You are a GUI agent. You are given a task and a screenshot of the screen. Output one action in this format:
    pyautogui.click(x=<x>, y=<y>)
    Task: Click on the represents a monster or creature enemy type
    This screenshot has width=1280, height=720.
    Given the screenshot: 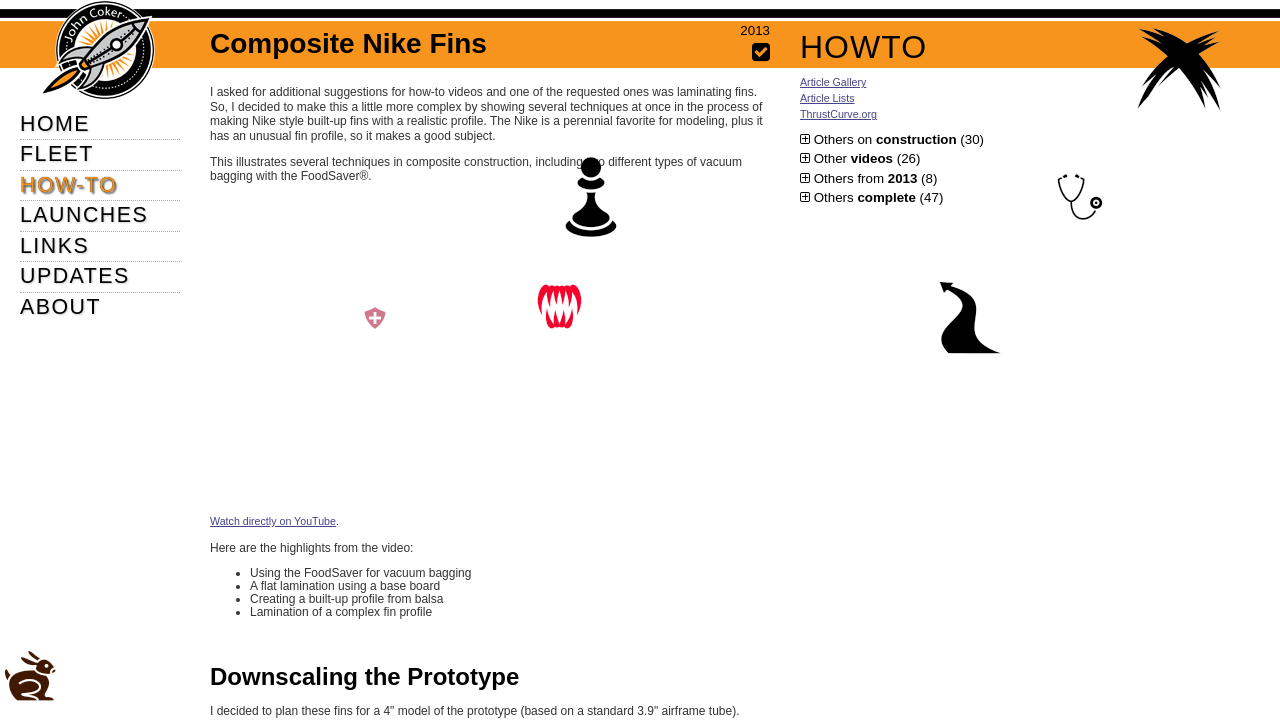 What is the action you would take?
    pyautogui.click(x=559, y=306)
    